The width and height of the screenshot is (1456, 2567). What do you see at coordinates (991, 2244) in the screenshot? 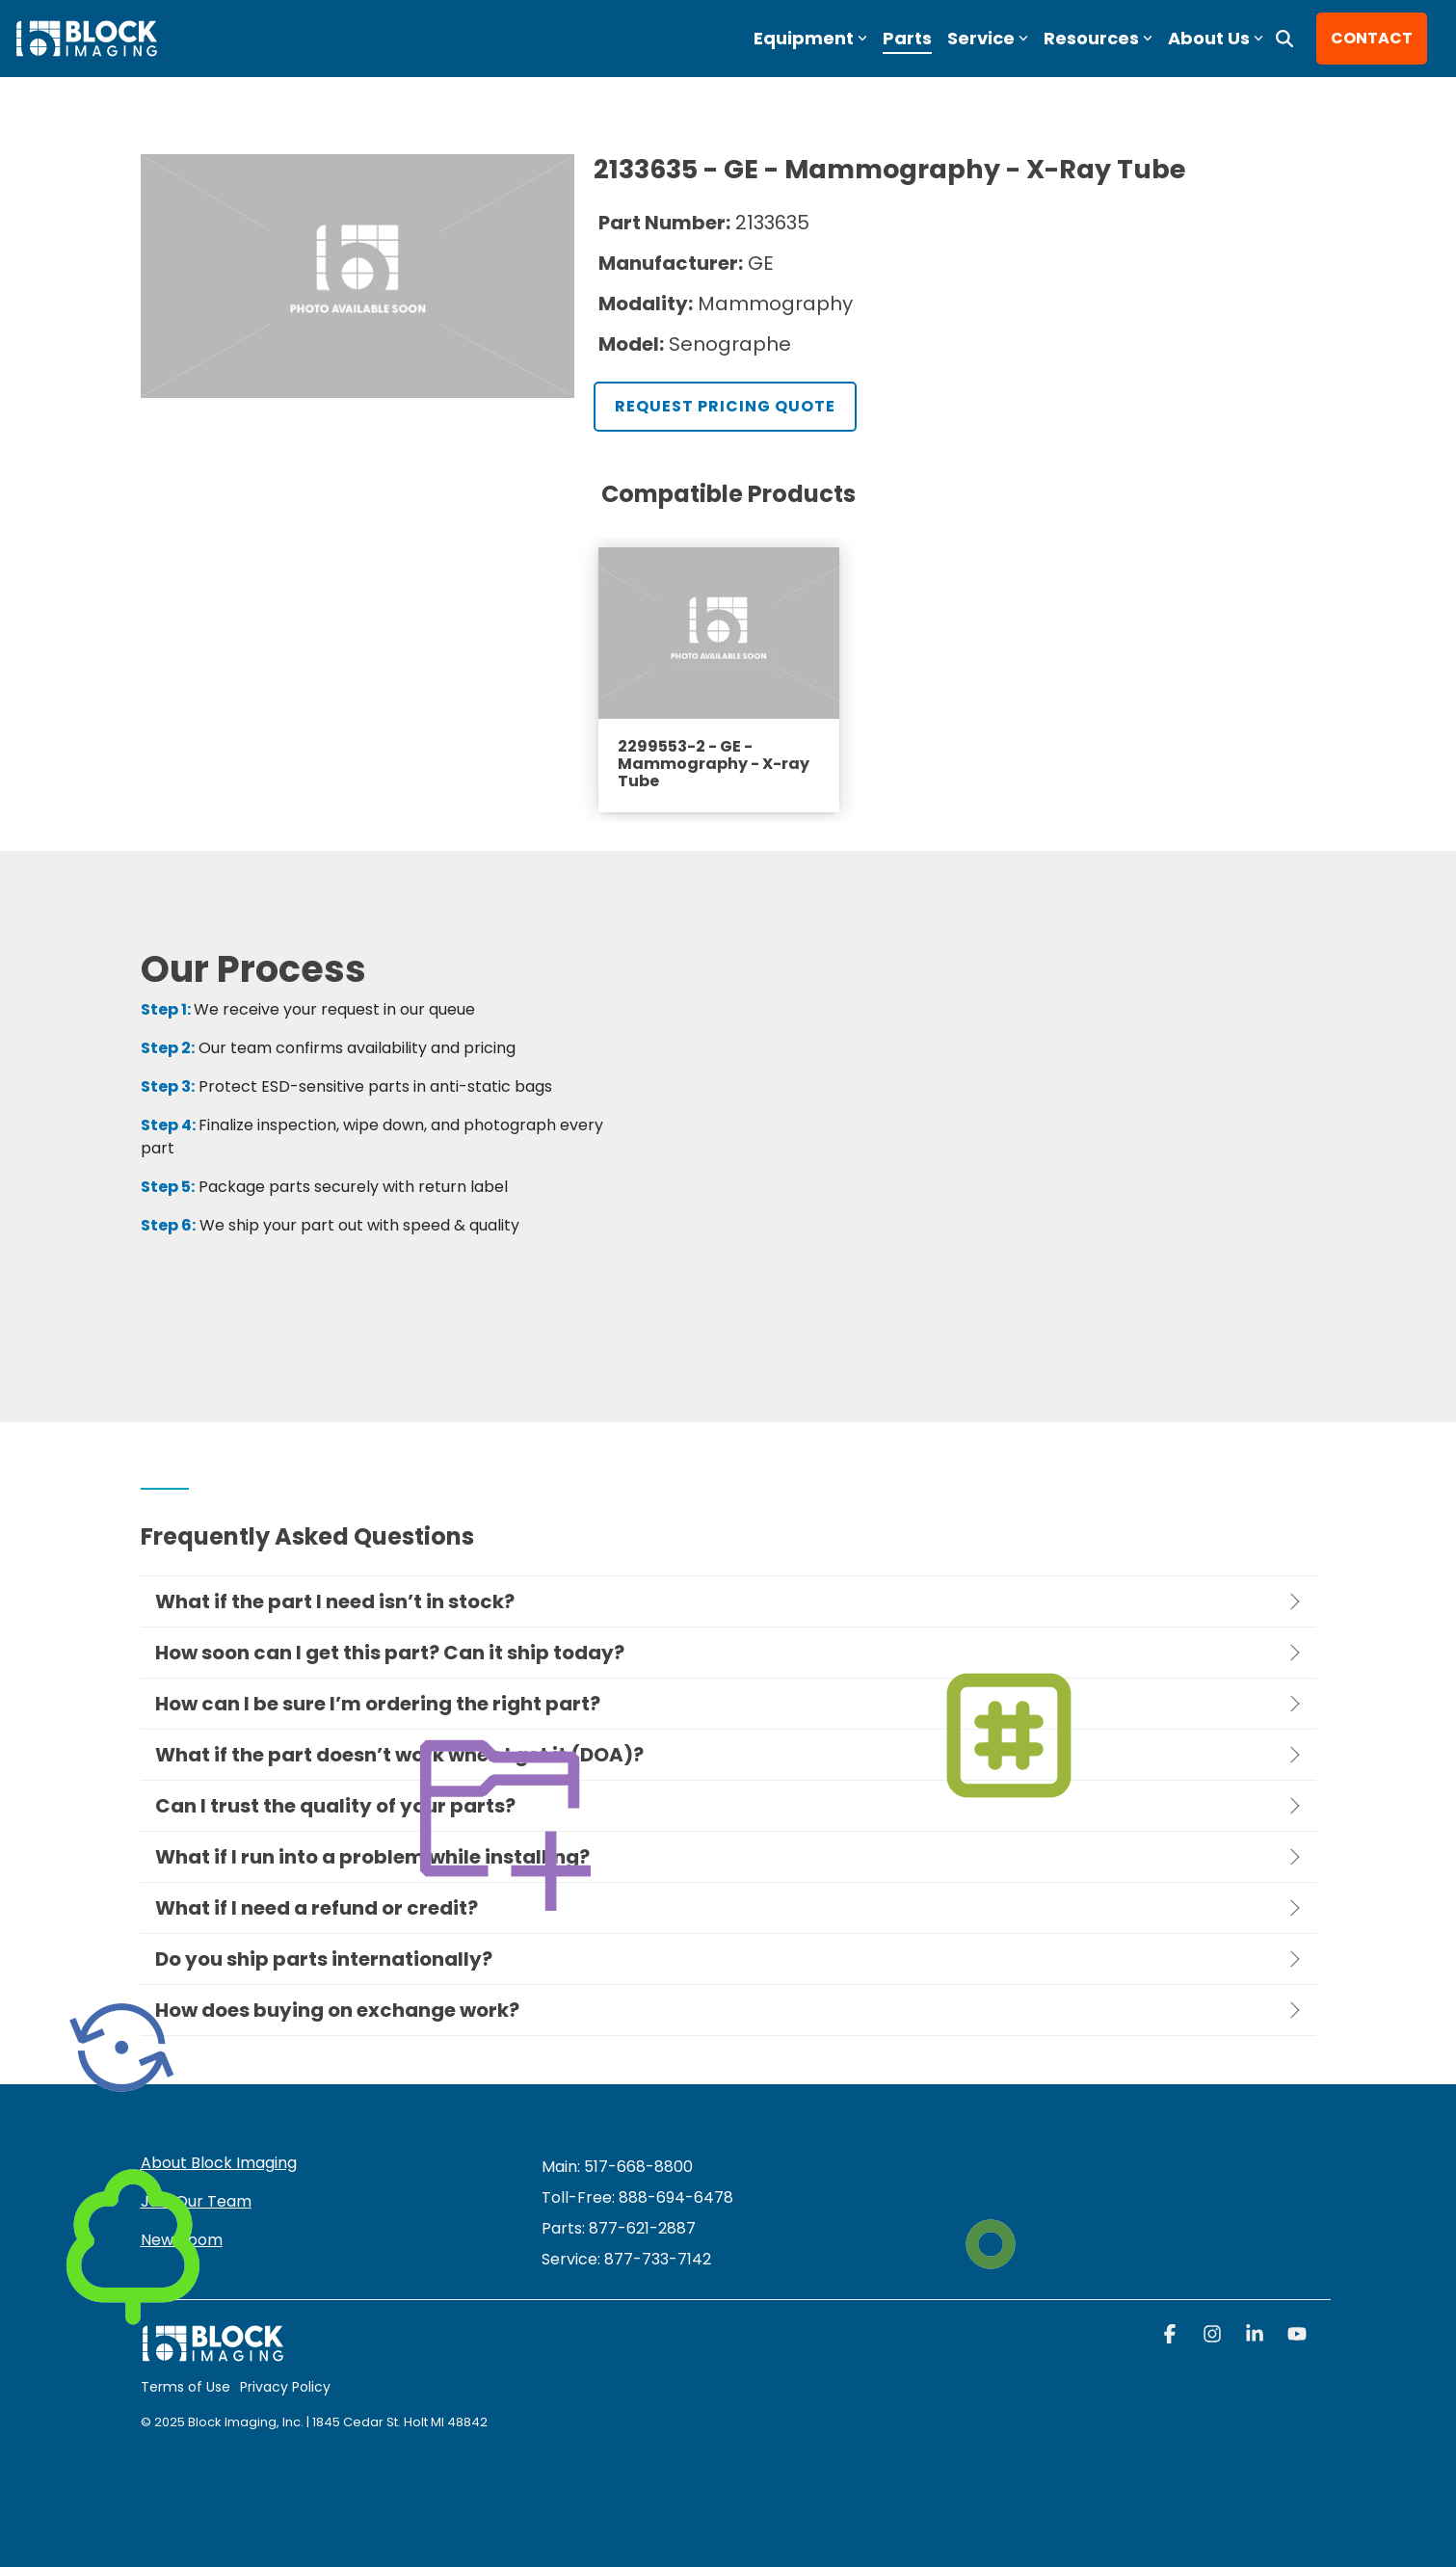
I see `indicates an unread item or notification` at bounding box center [991, 2244].